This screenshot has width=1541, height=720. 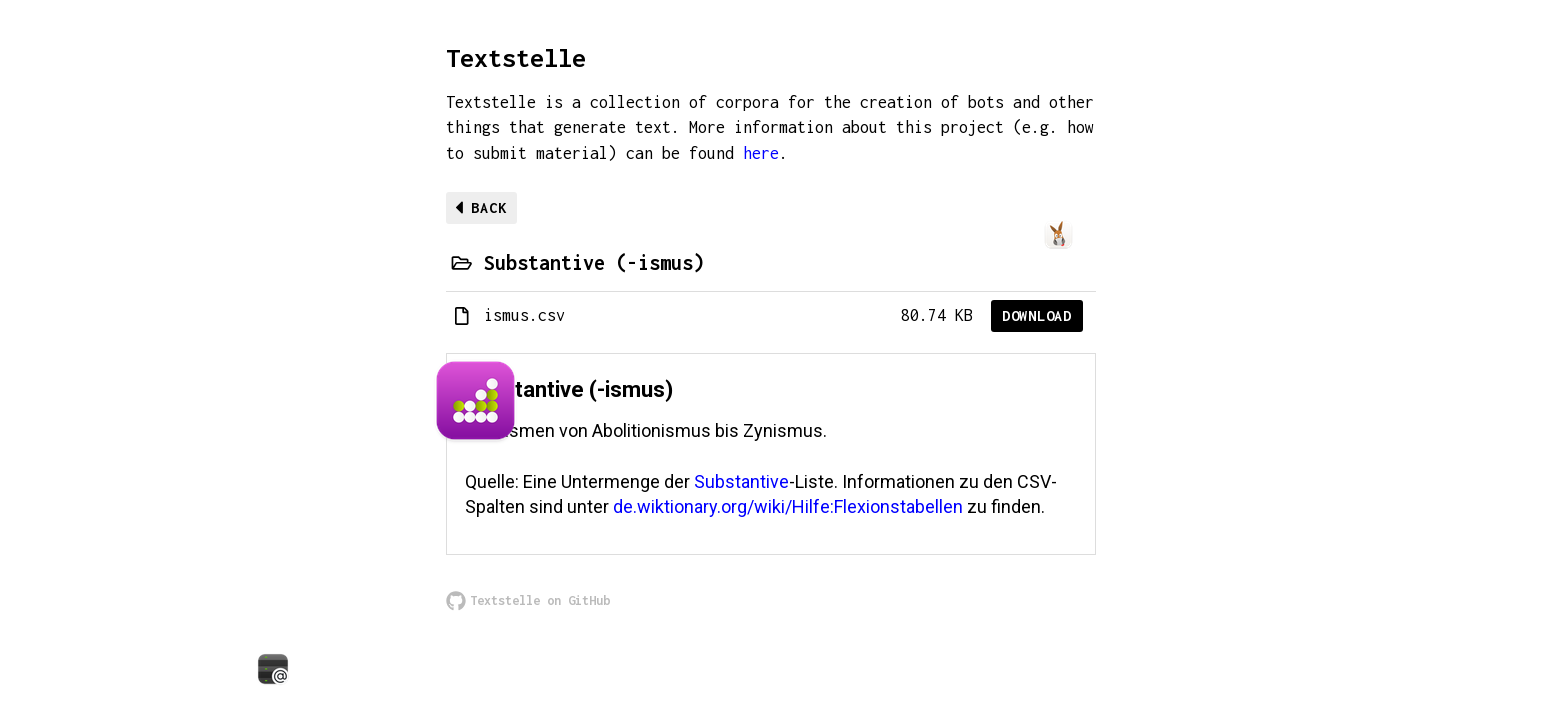 What do you see at coordinates (1058, 234) in the screenshot?
I see `launch amule file sharing application` at bounding box center [1058, 234].